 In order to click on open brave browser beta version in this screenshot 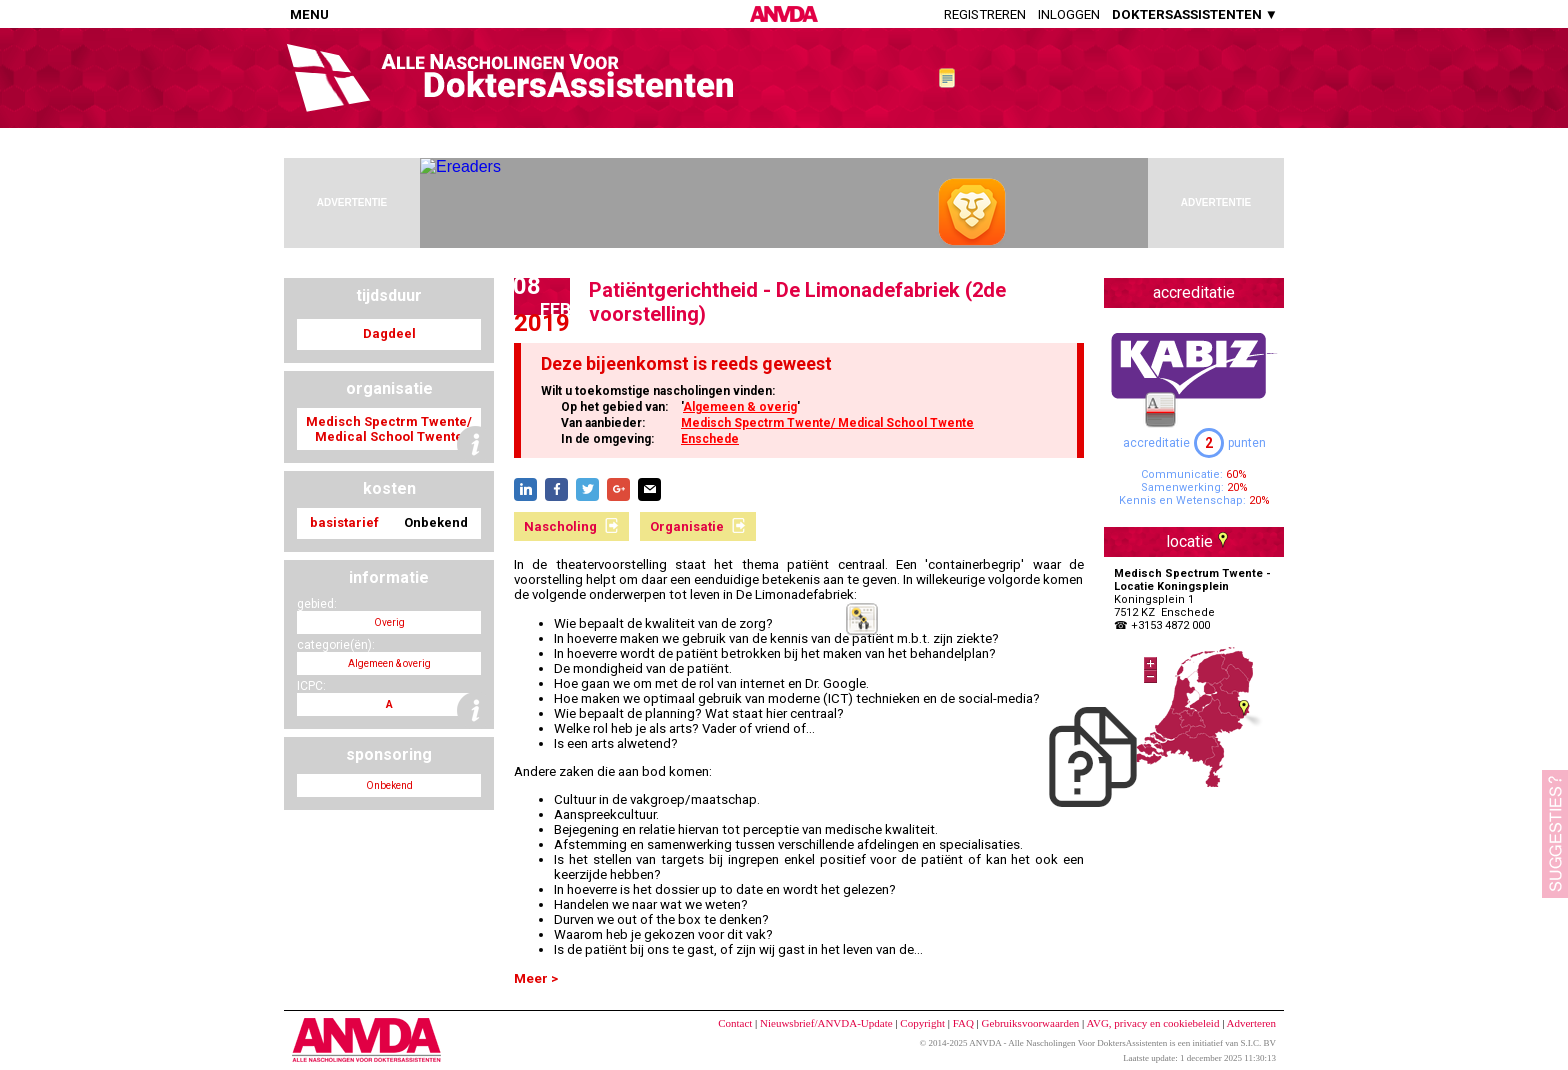, I will do `click(972, 212)`.